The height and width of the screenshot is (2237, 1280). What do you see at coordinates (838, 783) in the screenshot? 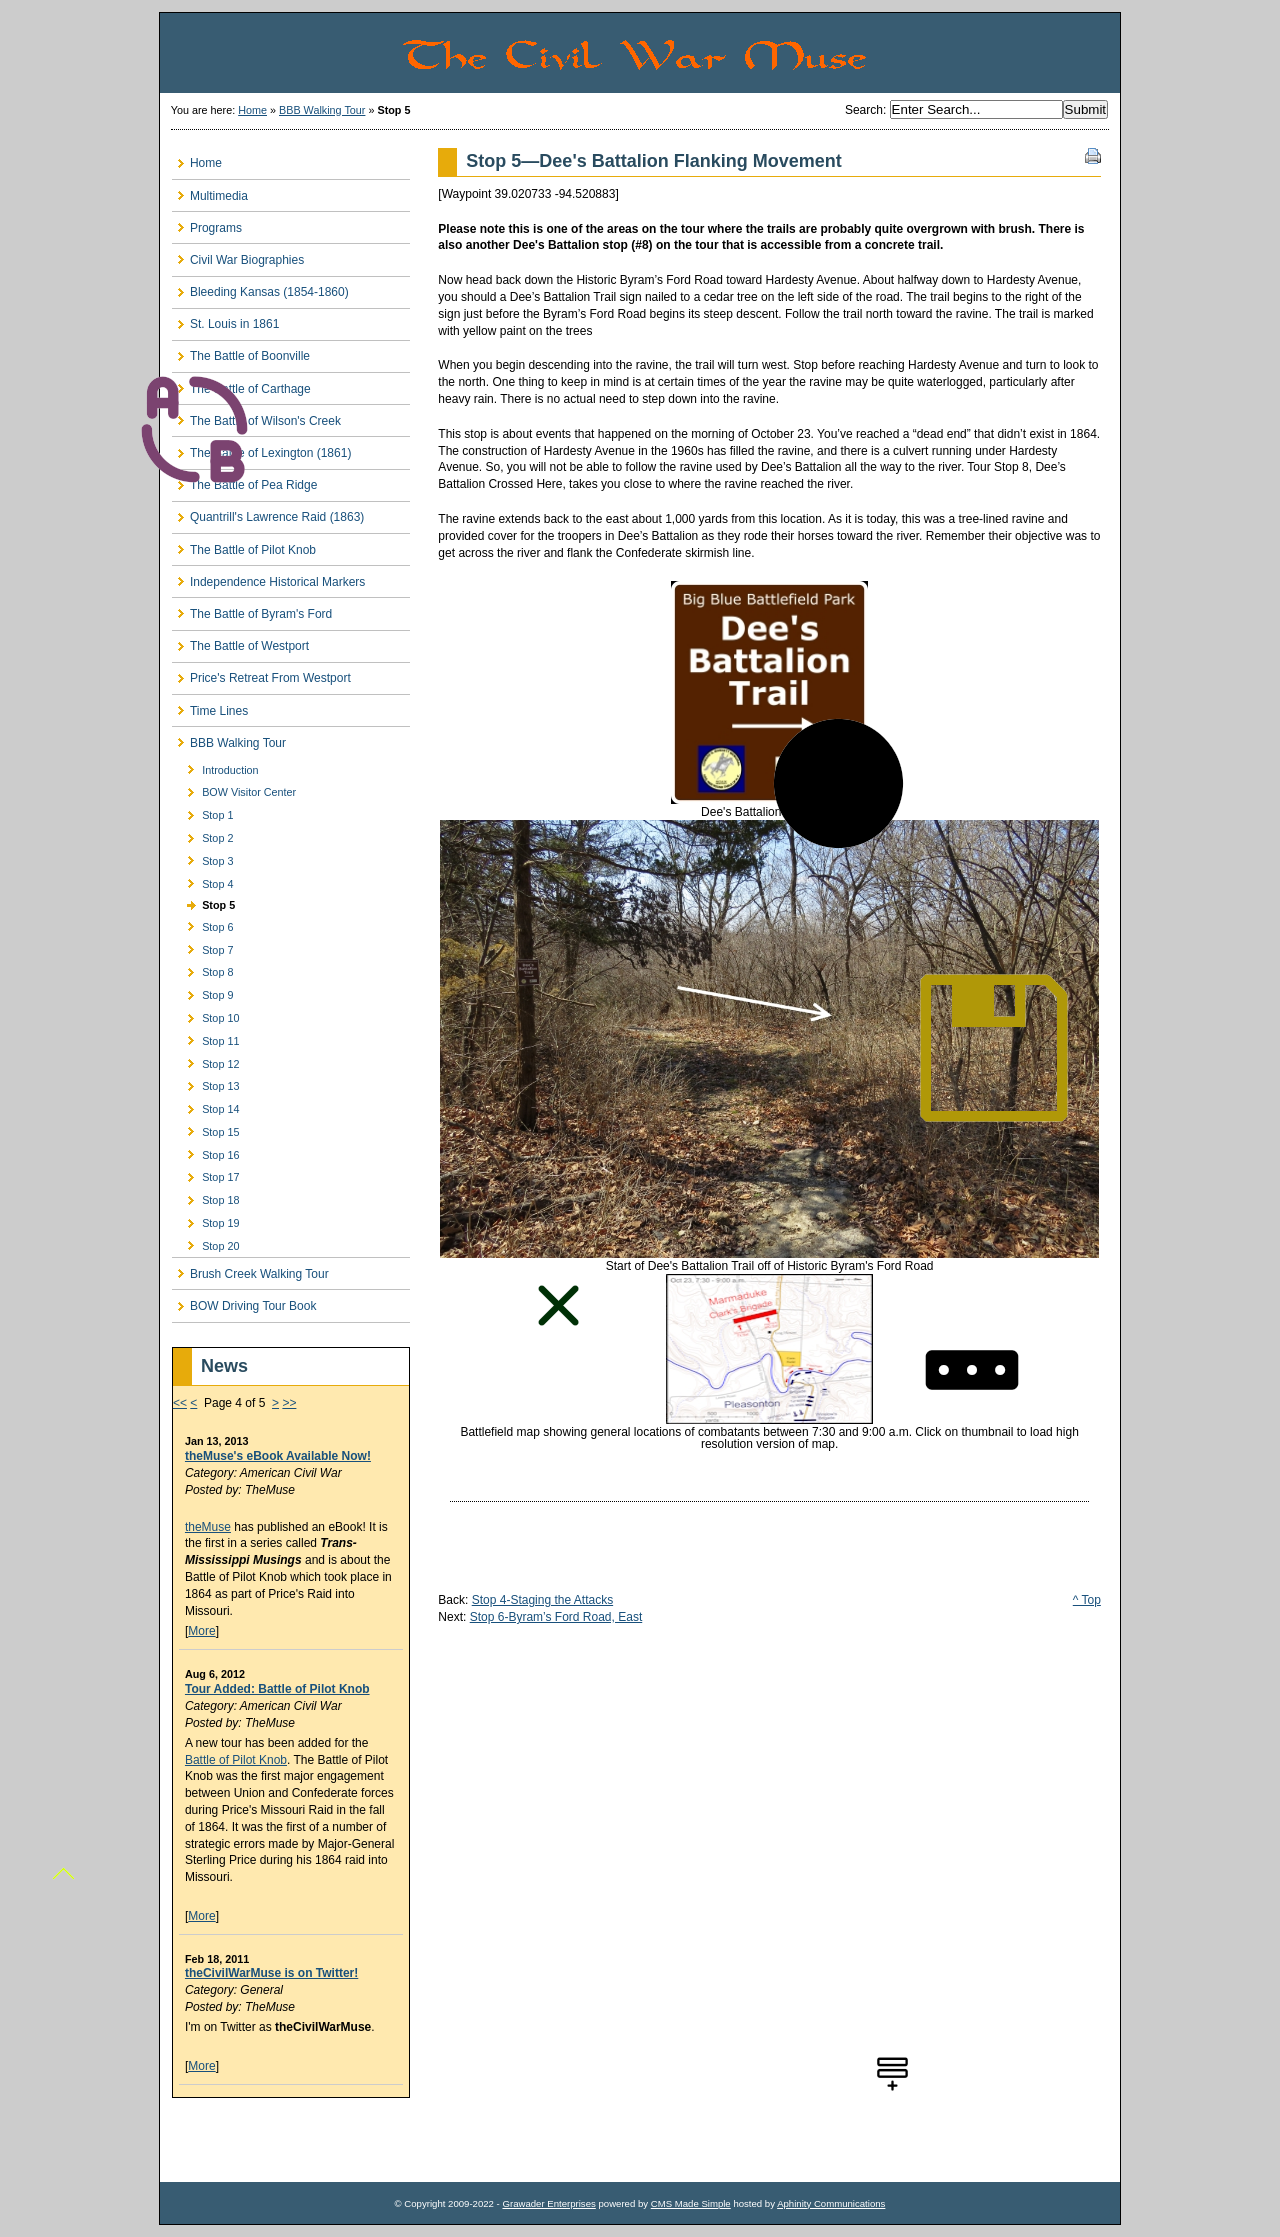
I see `select or mark an item` at bounding box center [838, 783].